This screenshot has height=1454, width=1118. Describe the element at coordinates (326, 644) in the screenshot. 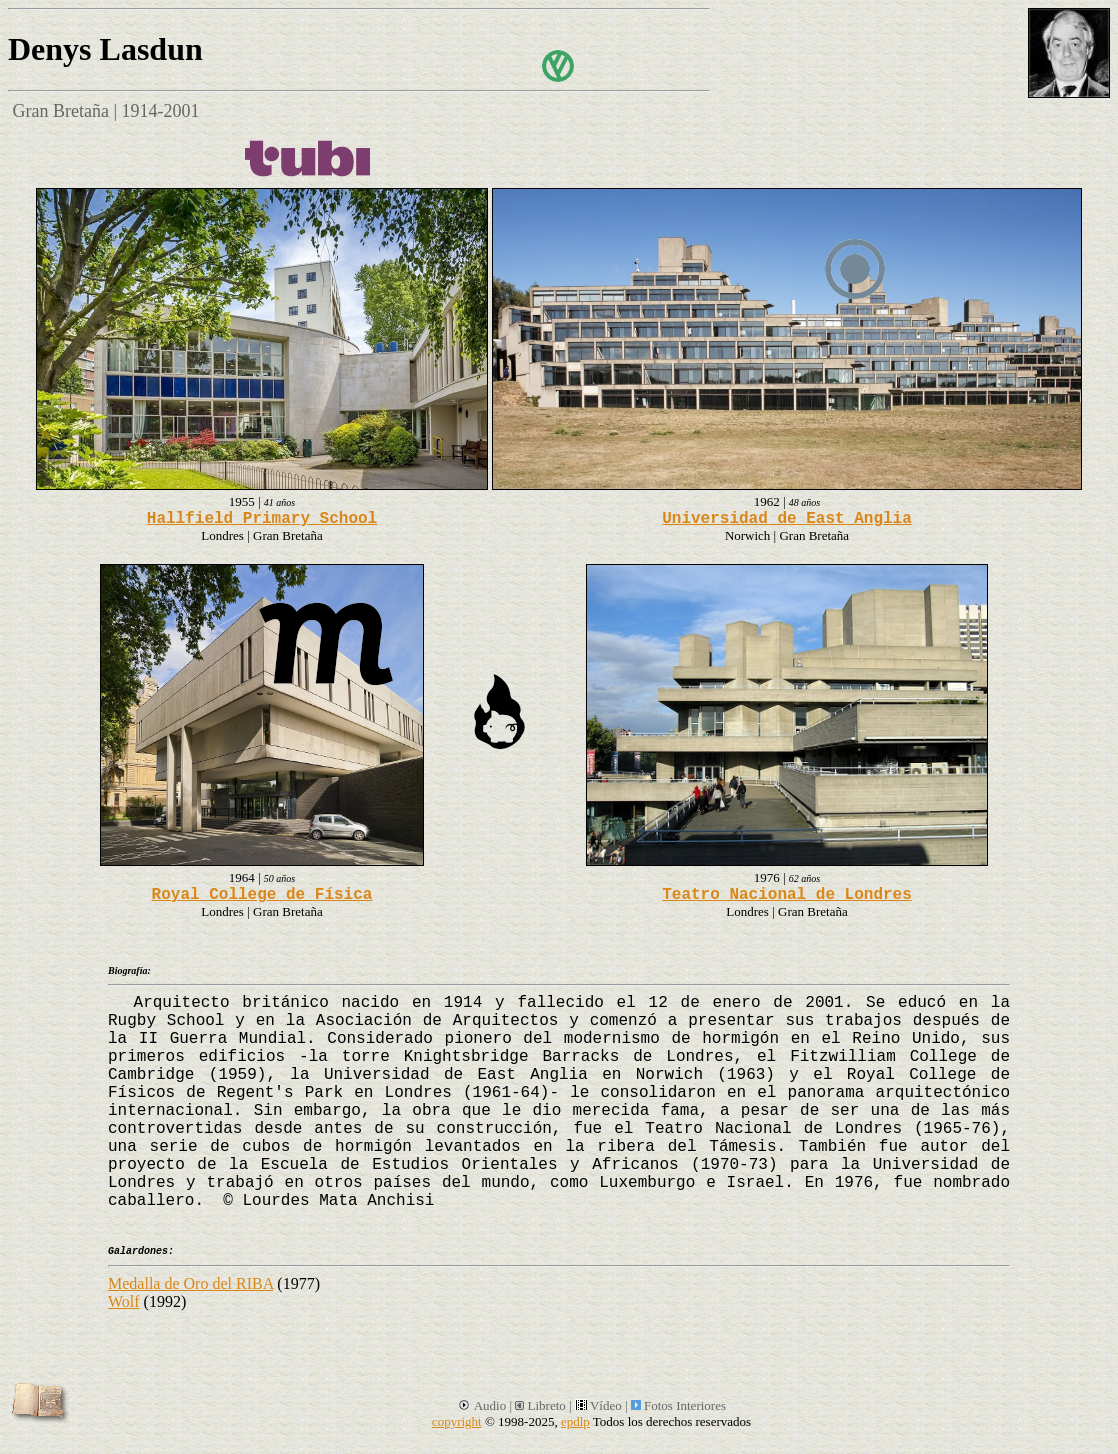

I see `open mojeek search engine` at that location.